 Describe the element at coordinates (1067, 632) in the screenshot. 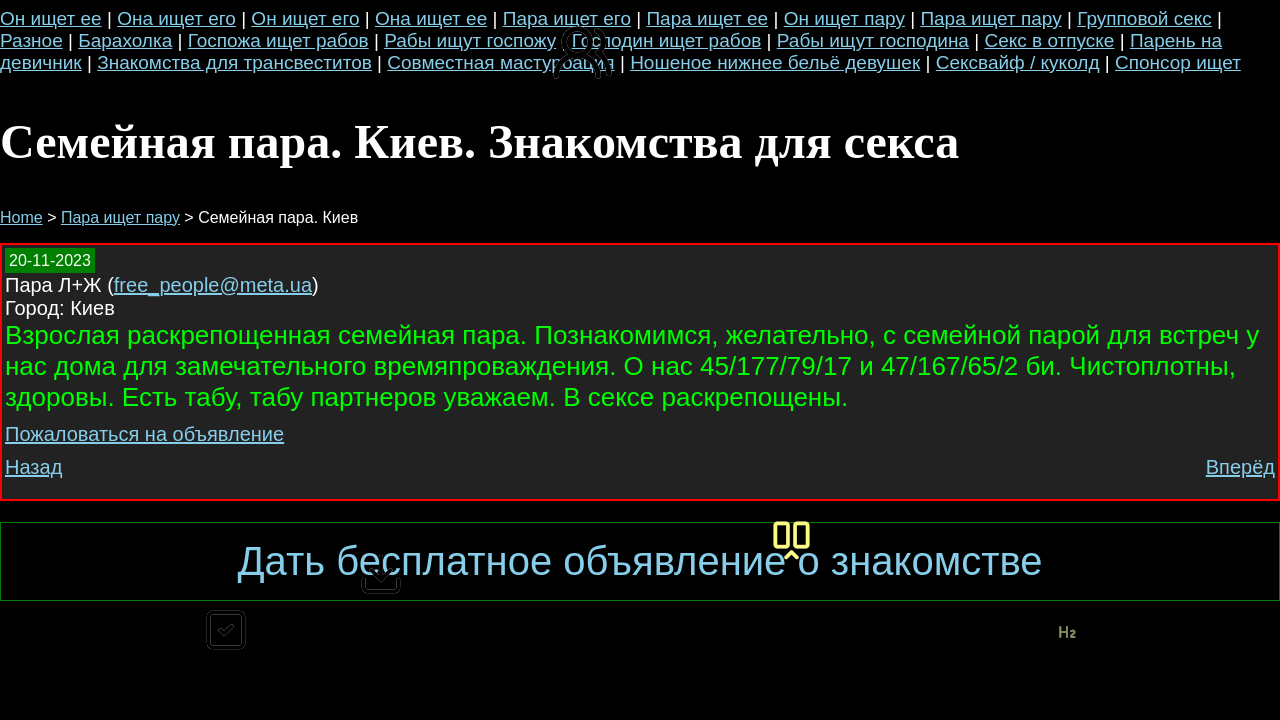

I see `format text as heading level 2` at that location.